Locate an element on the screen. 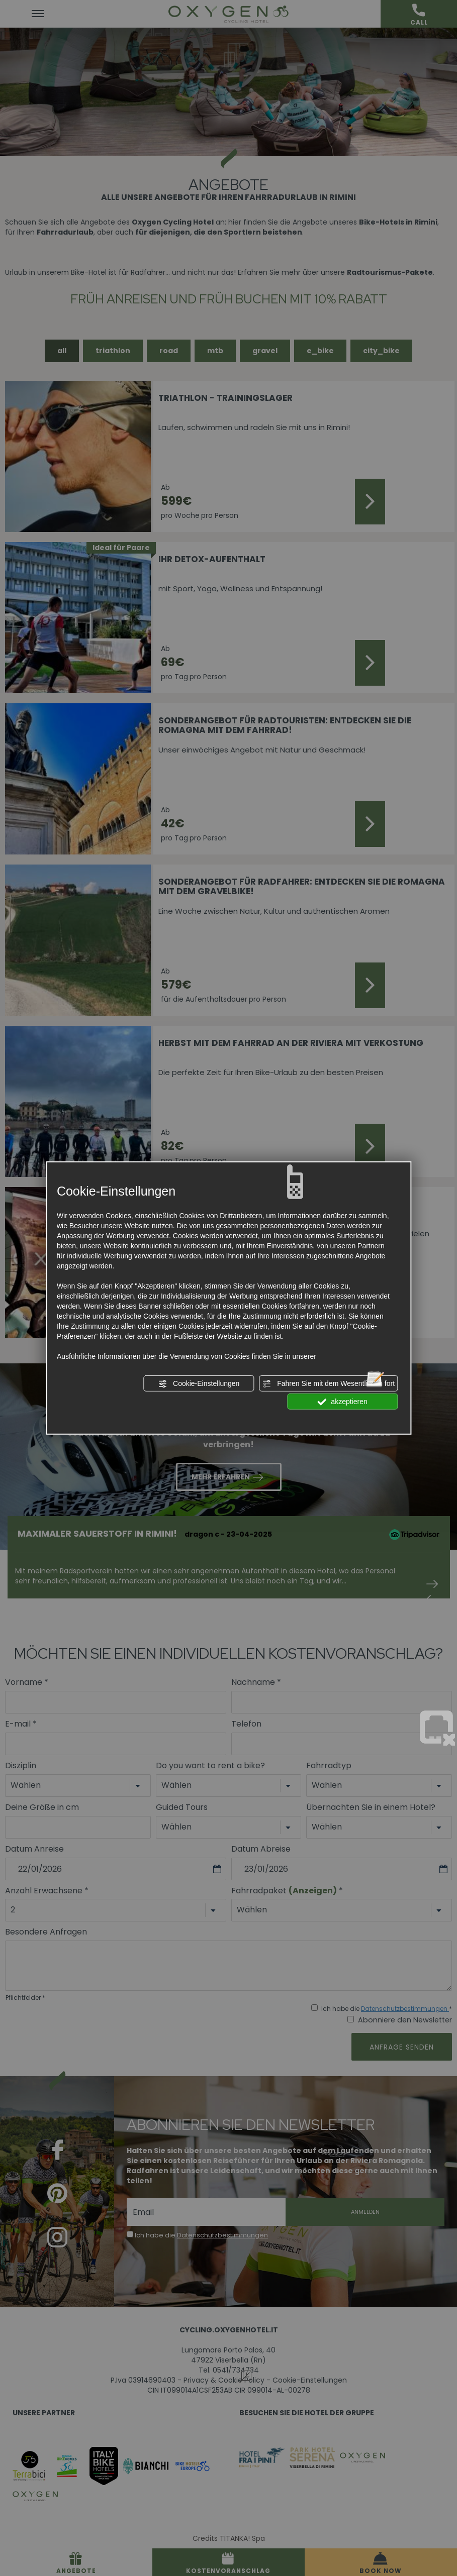  open text editor application is located at coordinates (375, 1378).